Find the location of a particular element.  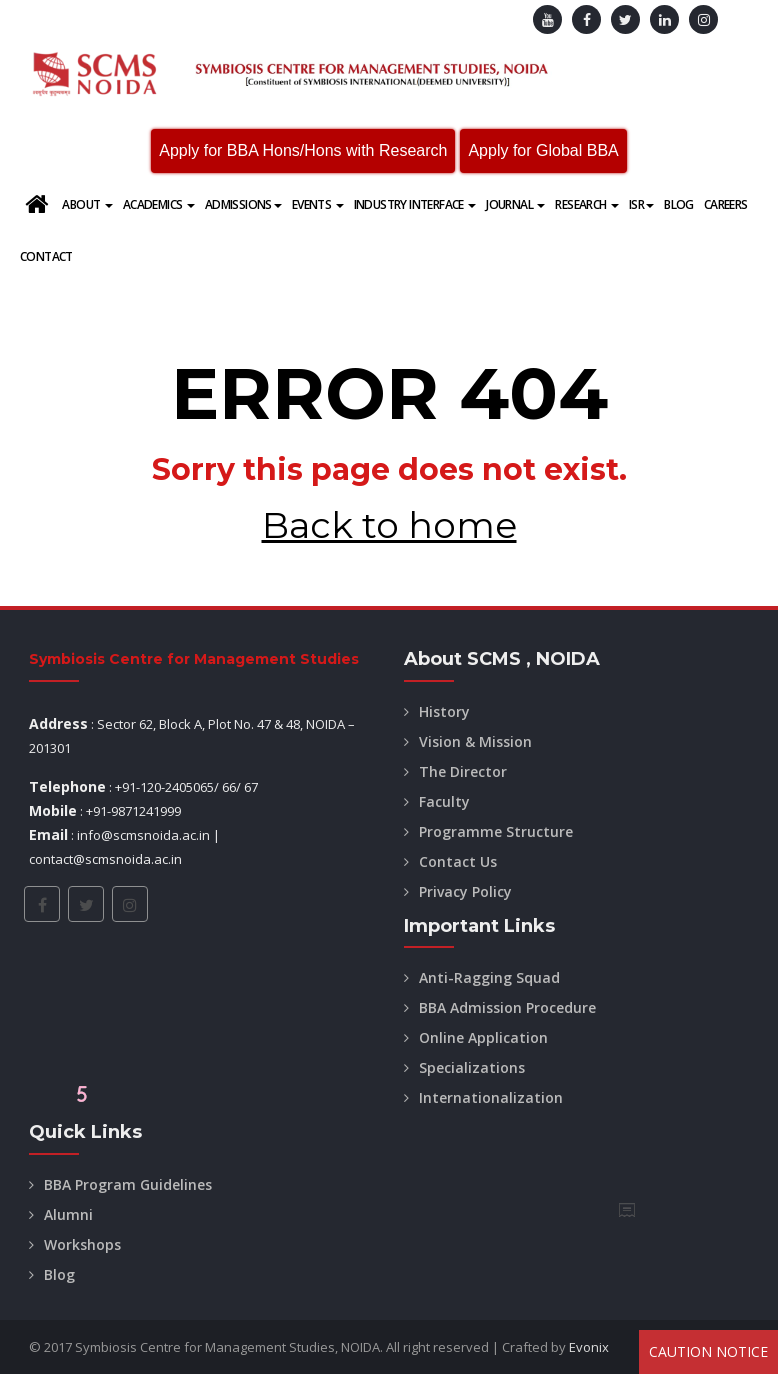

indicates the number five in a list or sequence is located at coordinates (82, 1094).